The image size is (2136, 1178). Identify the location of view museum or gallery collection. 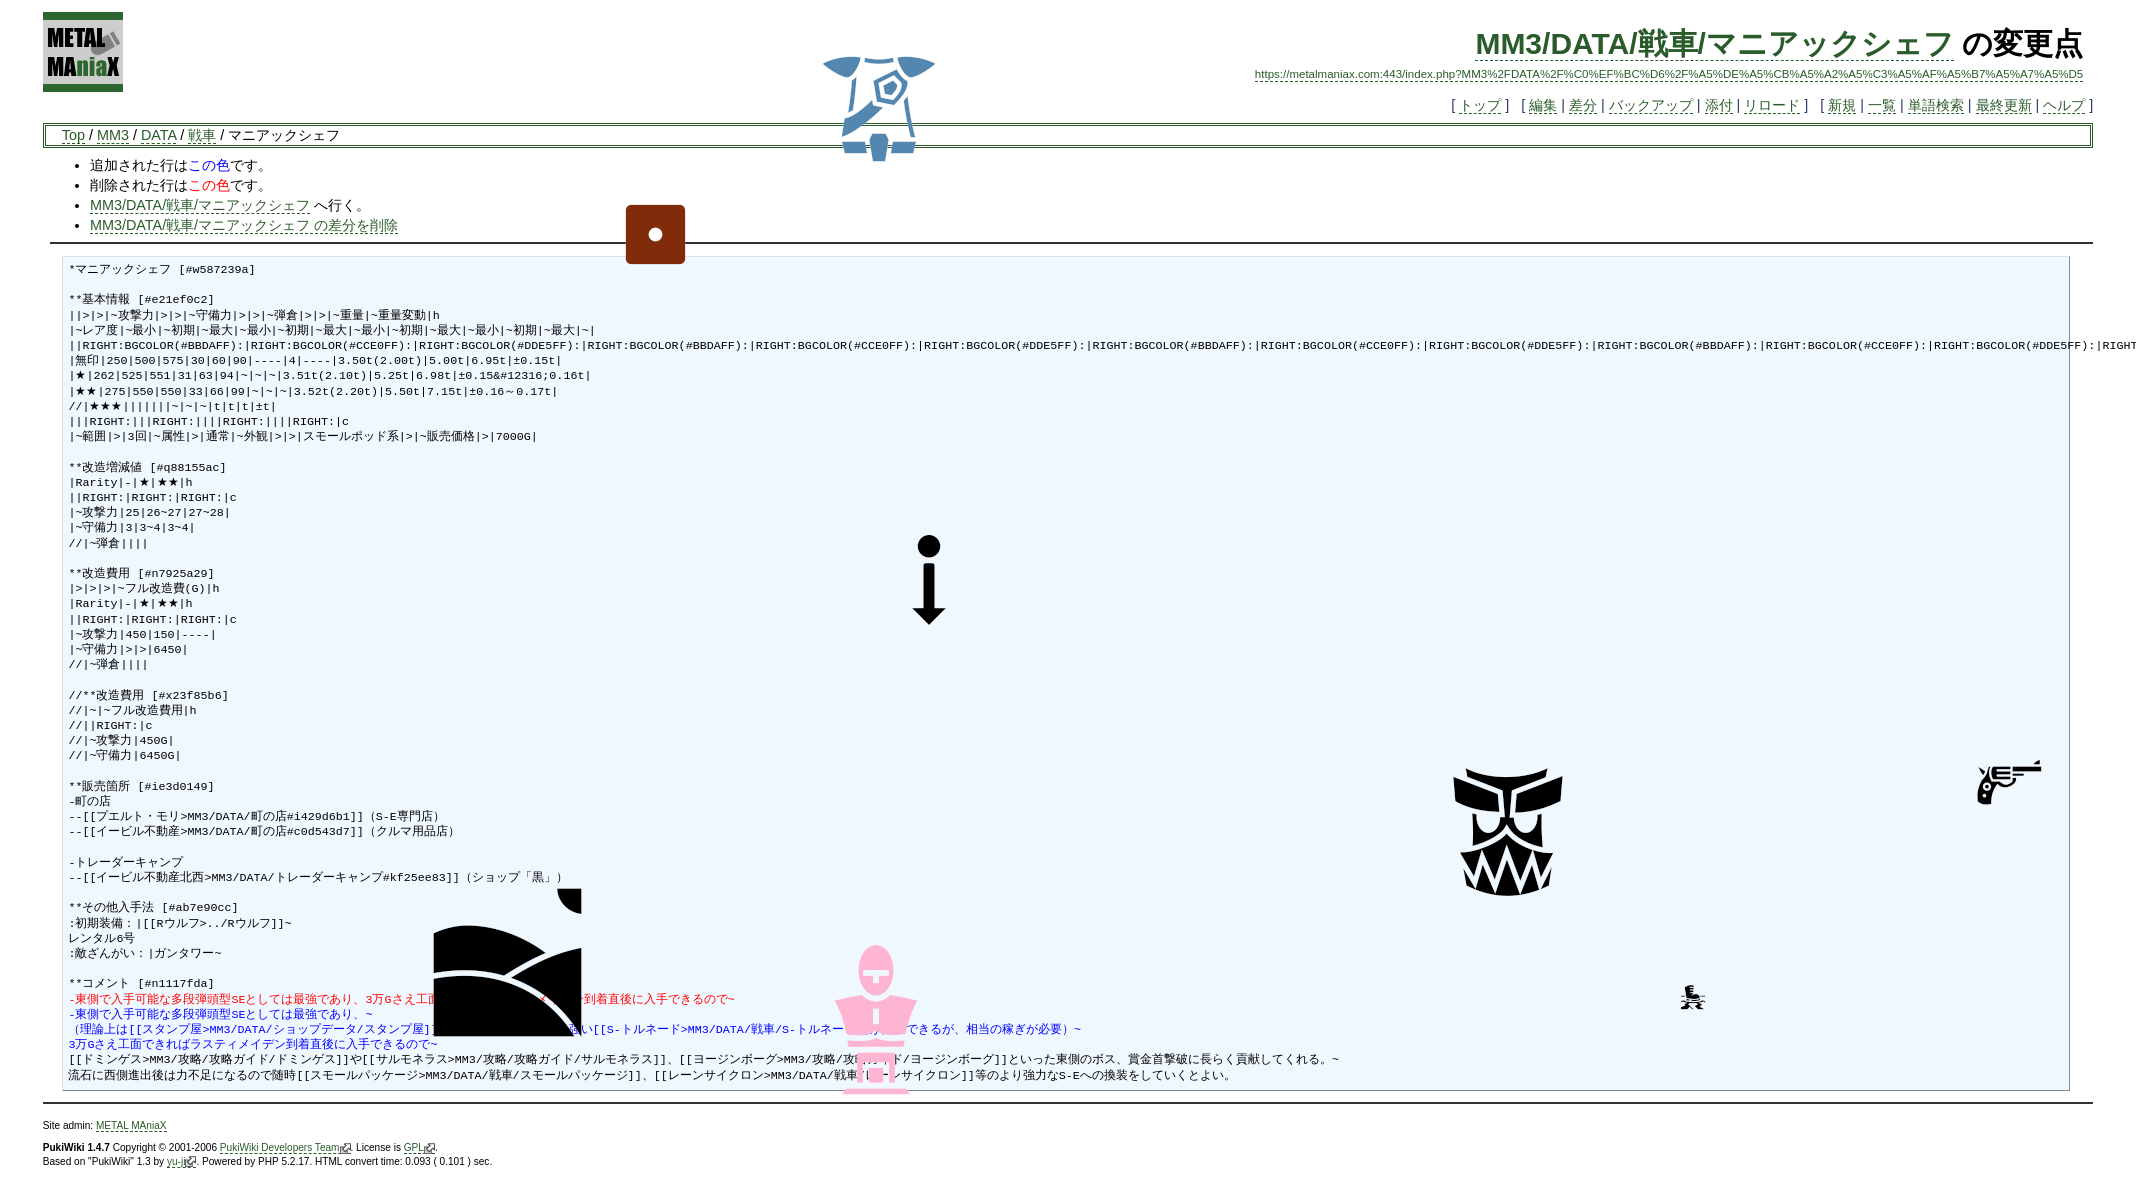
(876, 1019).